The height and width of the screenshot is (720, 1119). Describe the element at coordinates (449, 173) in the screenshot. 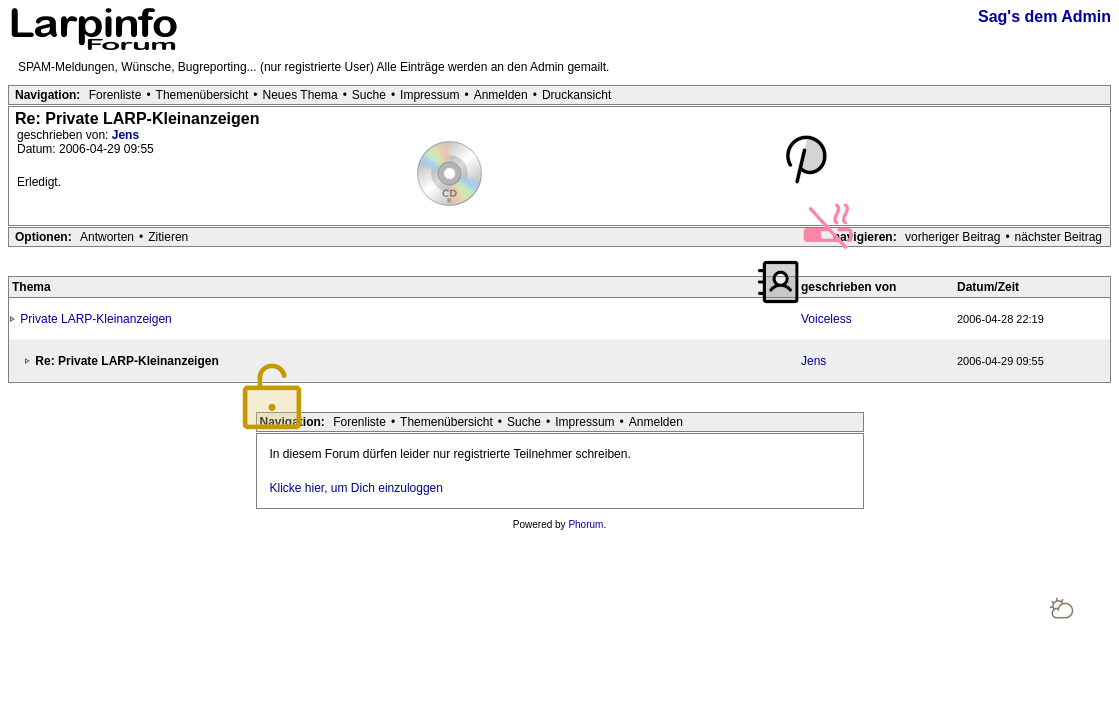

I see `a CD-R disc available for burning or writing data` at that location.